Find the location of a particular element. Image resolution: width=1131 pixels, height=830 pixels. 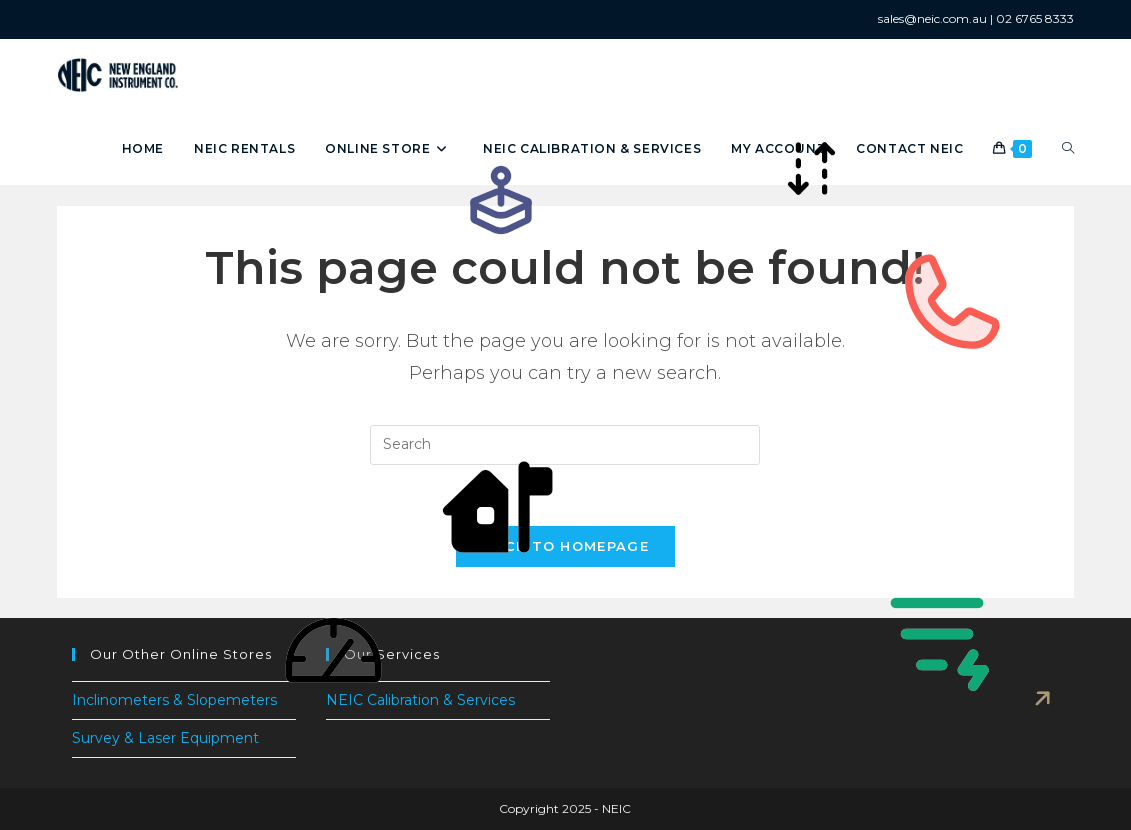

apply quick filter settings is located at coordinates (937, 634).